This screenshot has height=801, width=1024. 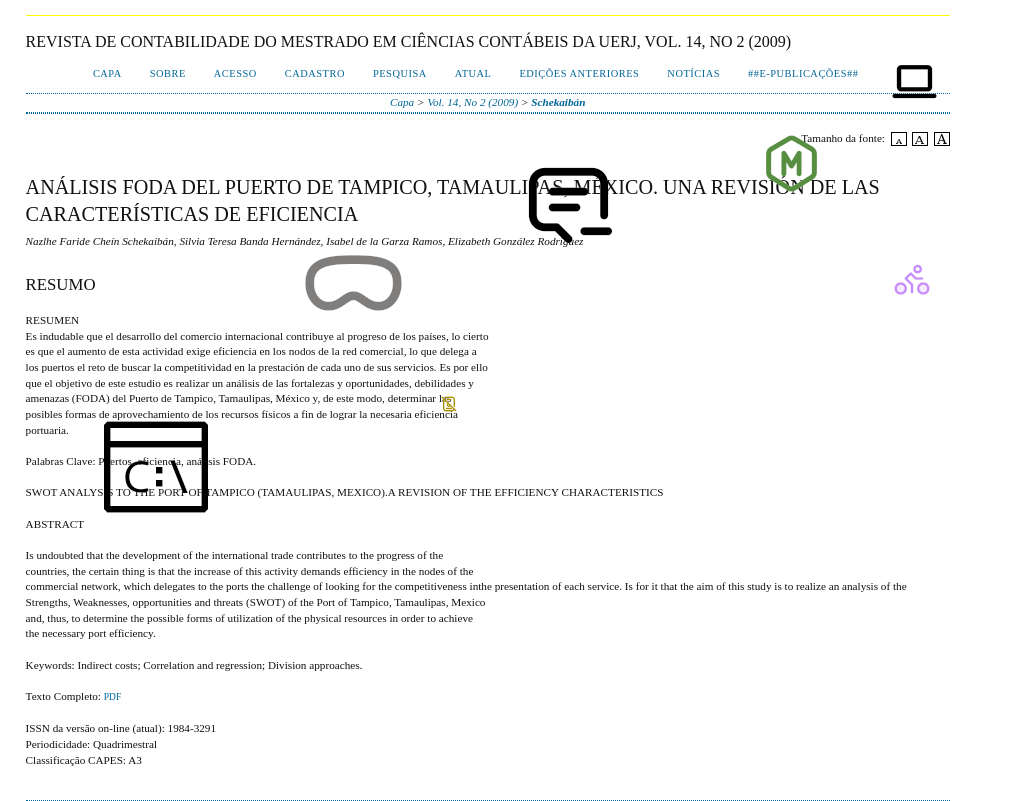 I want to click on remove a message from the conversation, so click(x=568, y=203).